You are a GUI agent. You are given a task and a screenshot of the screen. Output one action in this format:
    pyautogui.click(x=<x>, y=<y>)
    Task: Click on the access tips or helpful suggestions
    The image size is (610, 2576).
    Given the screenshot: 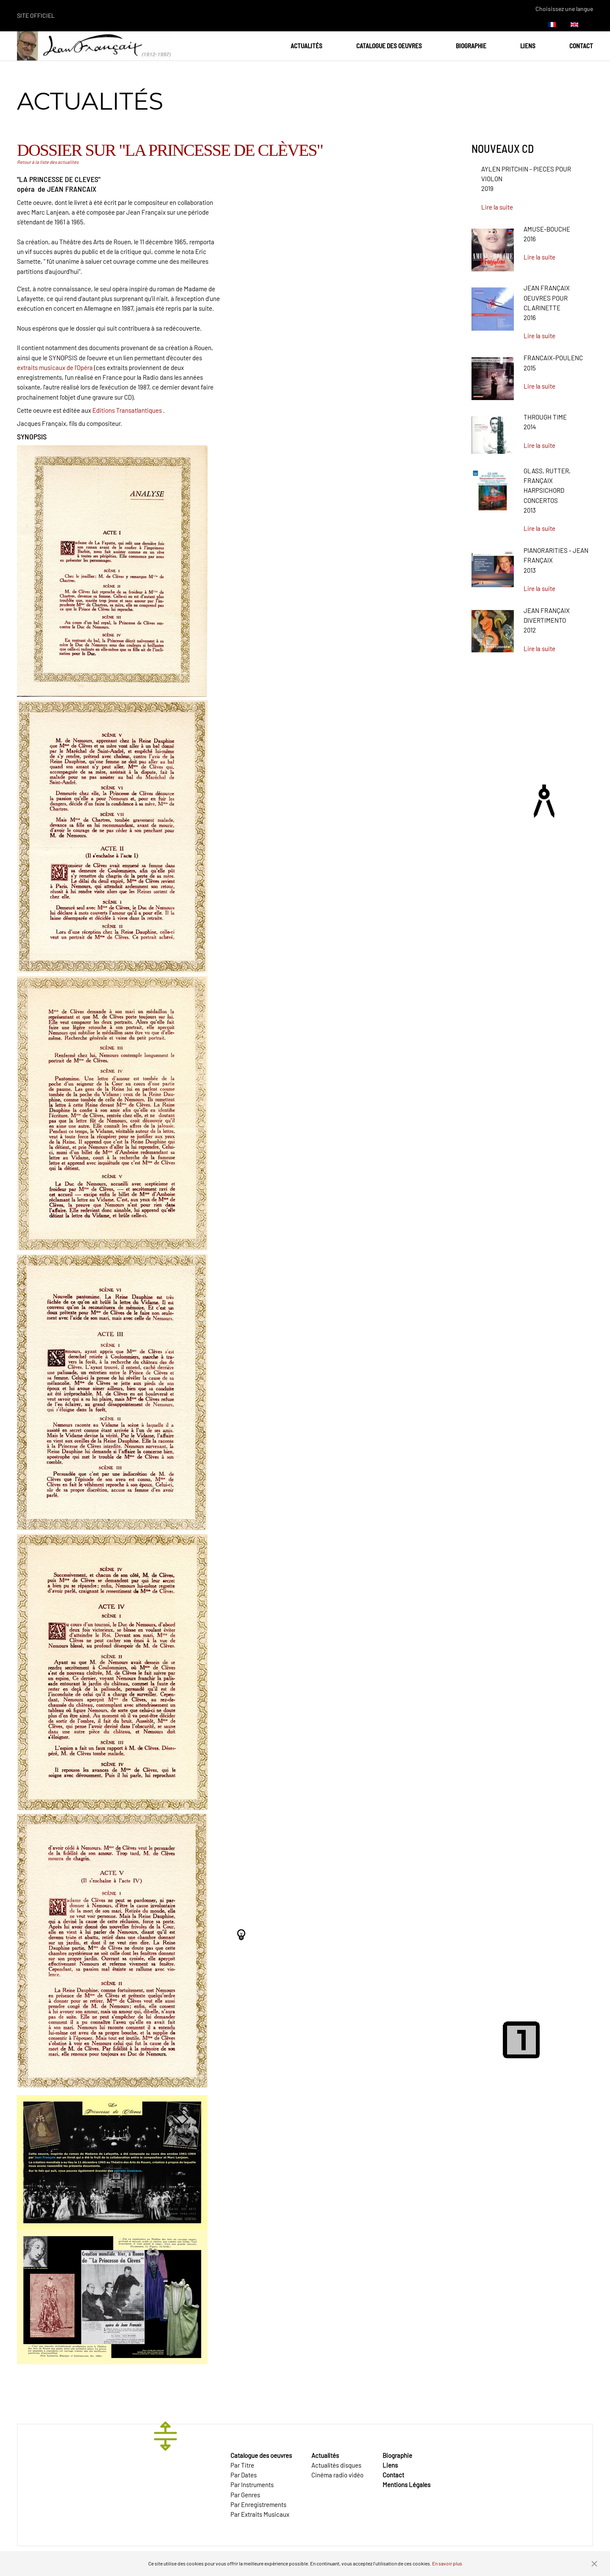 What is the action you would take?
    pyautogui.click(x=241, y=1934)
    